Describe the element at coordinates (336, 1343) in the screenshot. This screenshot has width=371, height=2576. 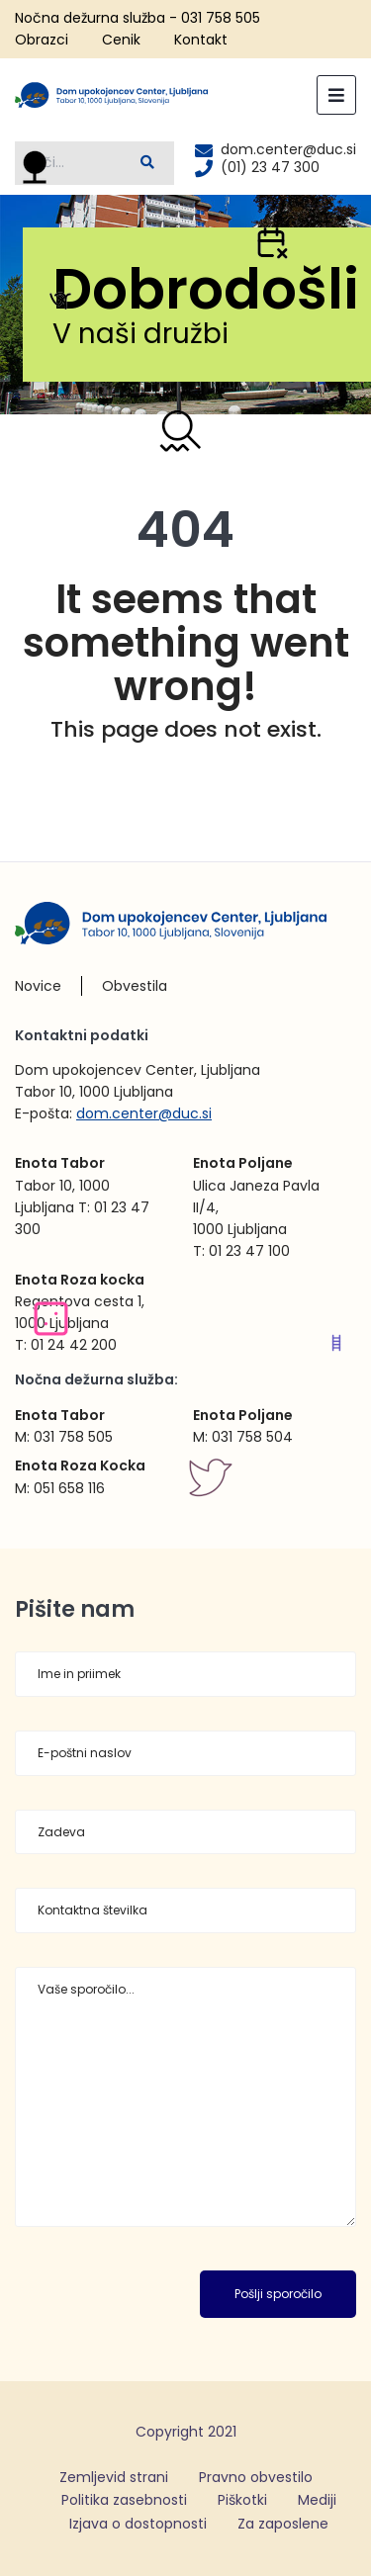
I see `access tools or equipment section` at that location.